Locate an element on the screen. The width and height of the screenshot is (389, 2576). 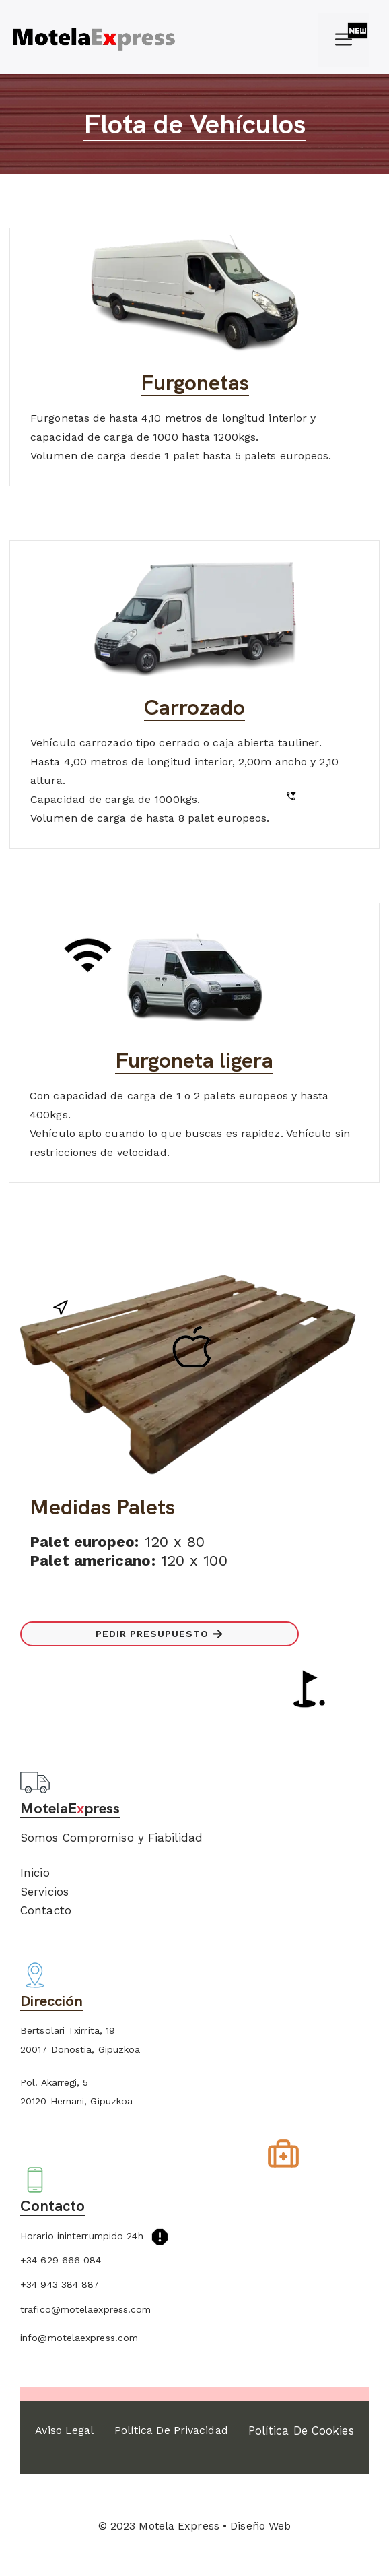
report a problem or issue is located at coordinates (160, 2236).